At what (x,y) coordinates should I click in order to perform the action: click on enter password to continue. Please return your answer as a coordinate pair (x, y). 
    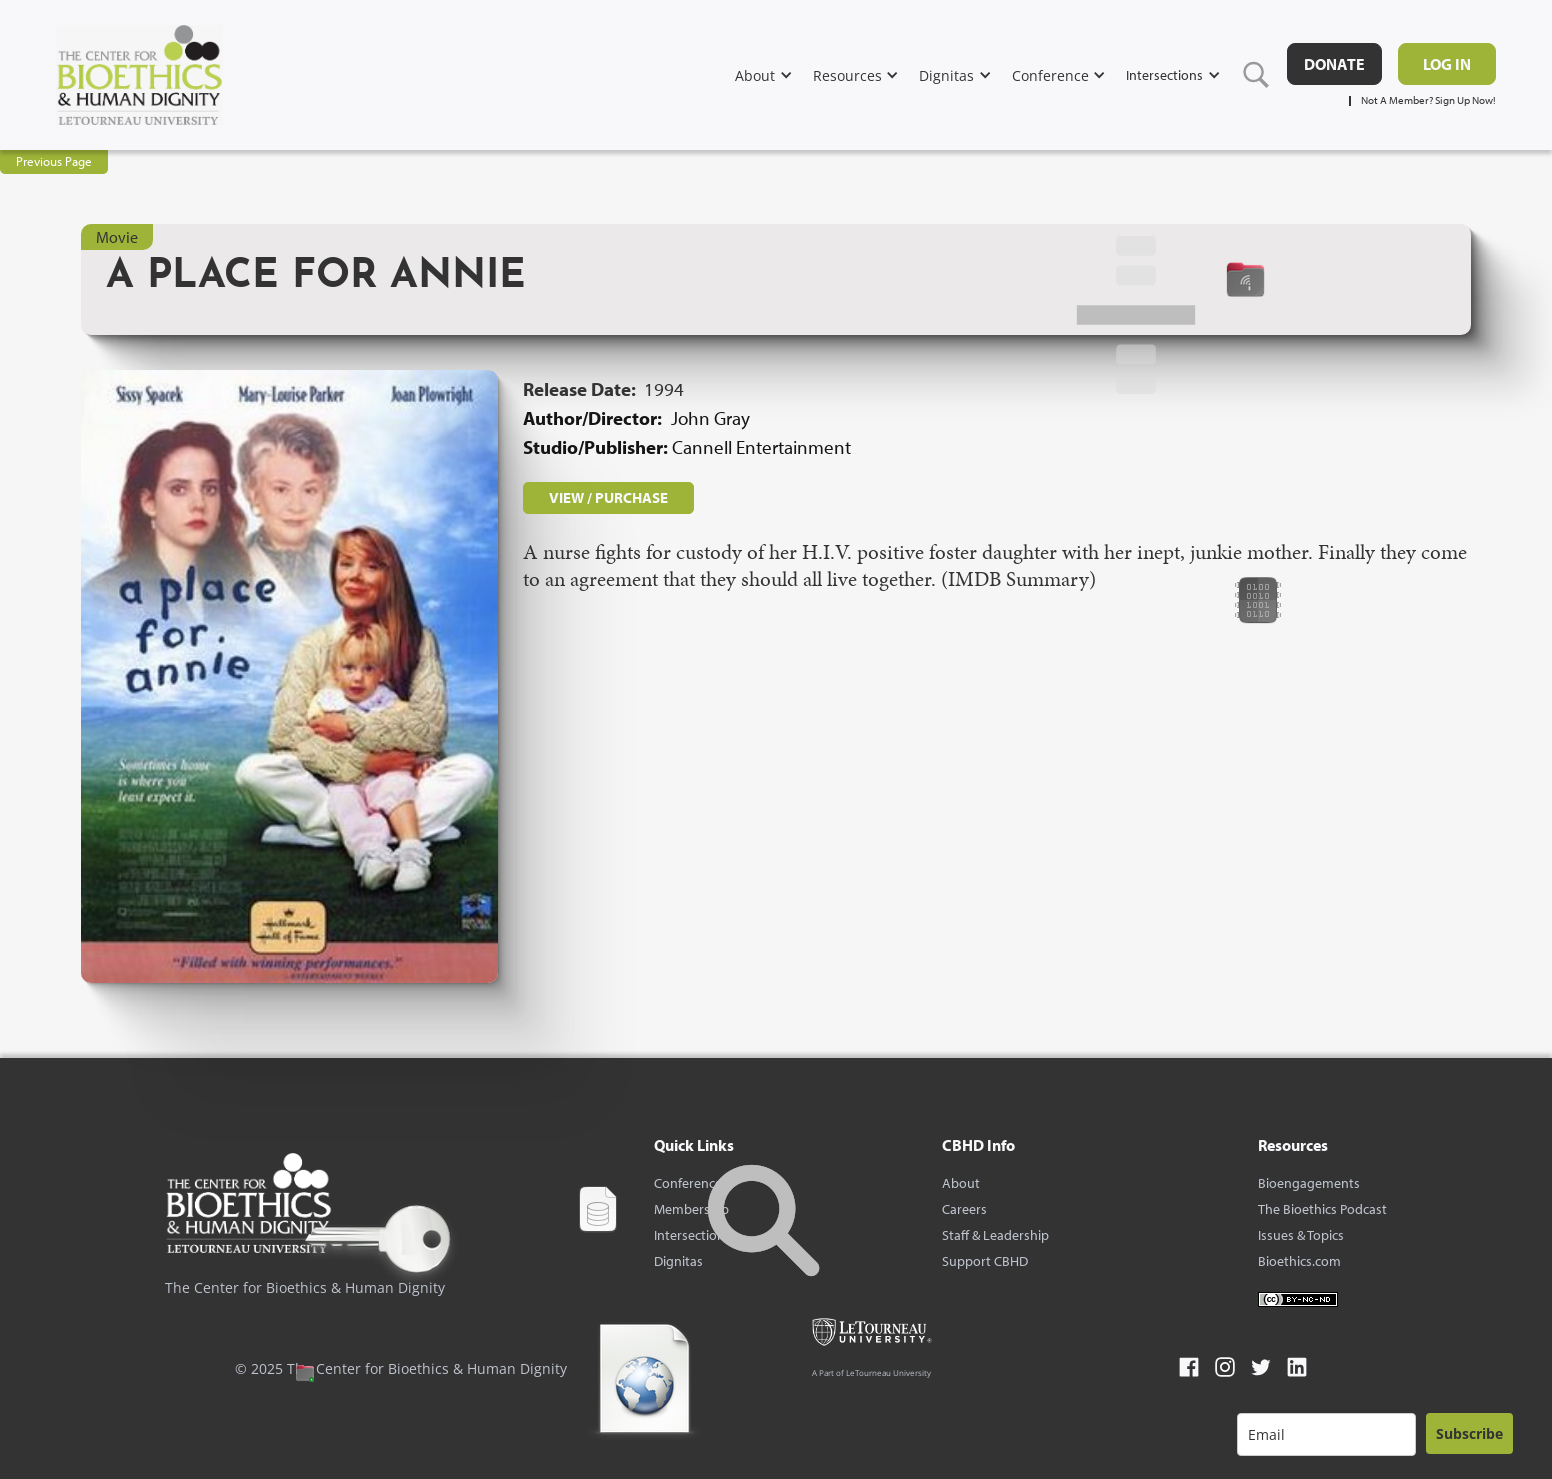
    Looking at the image, I should click on (379, 1241).